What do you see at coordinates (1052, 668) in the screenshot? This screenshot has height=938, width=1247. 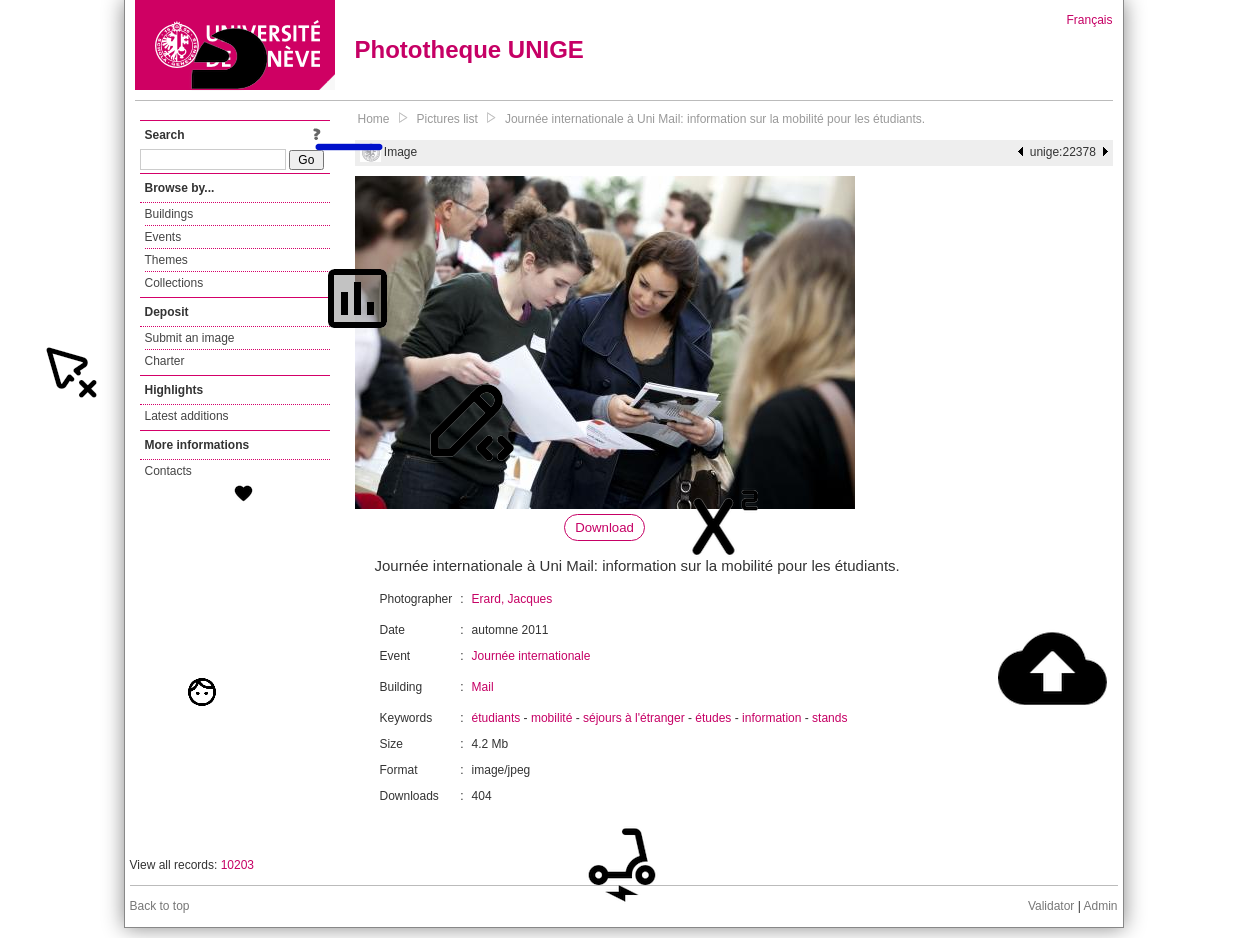 I see `upload file to cloud storage` at bounding box center [1052, 668].